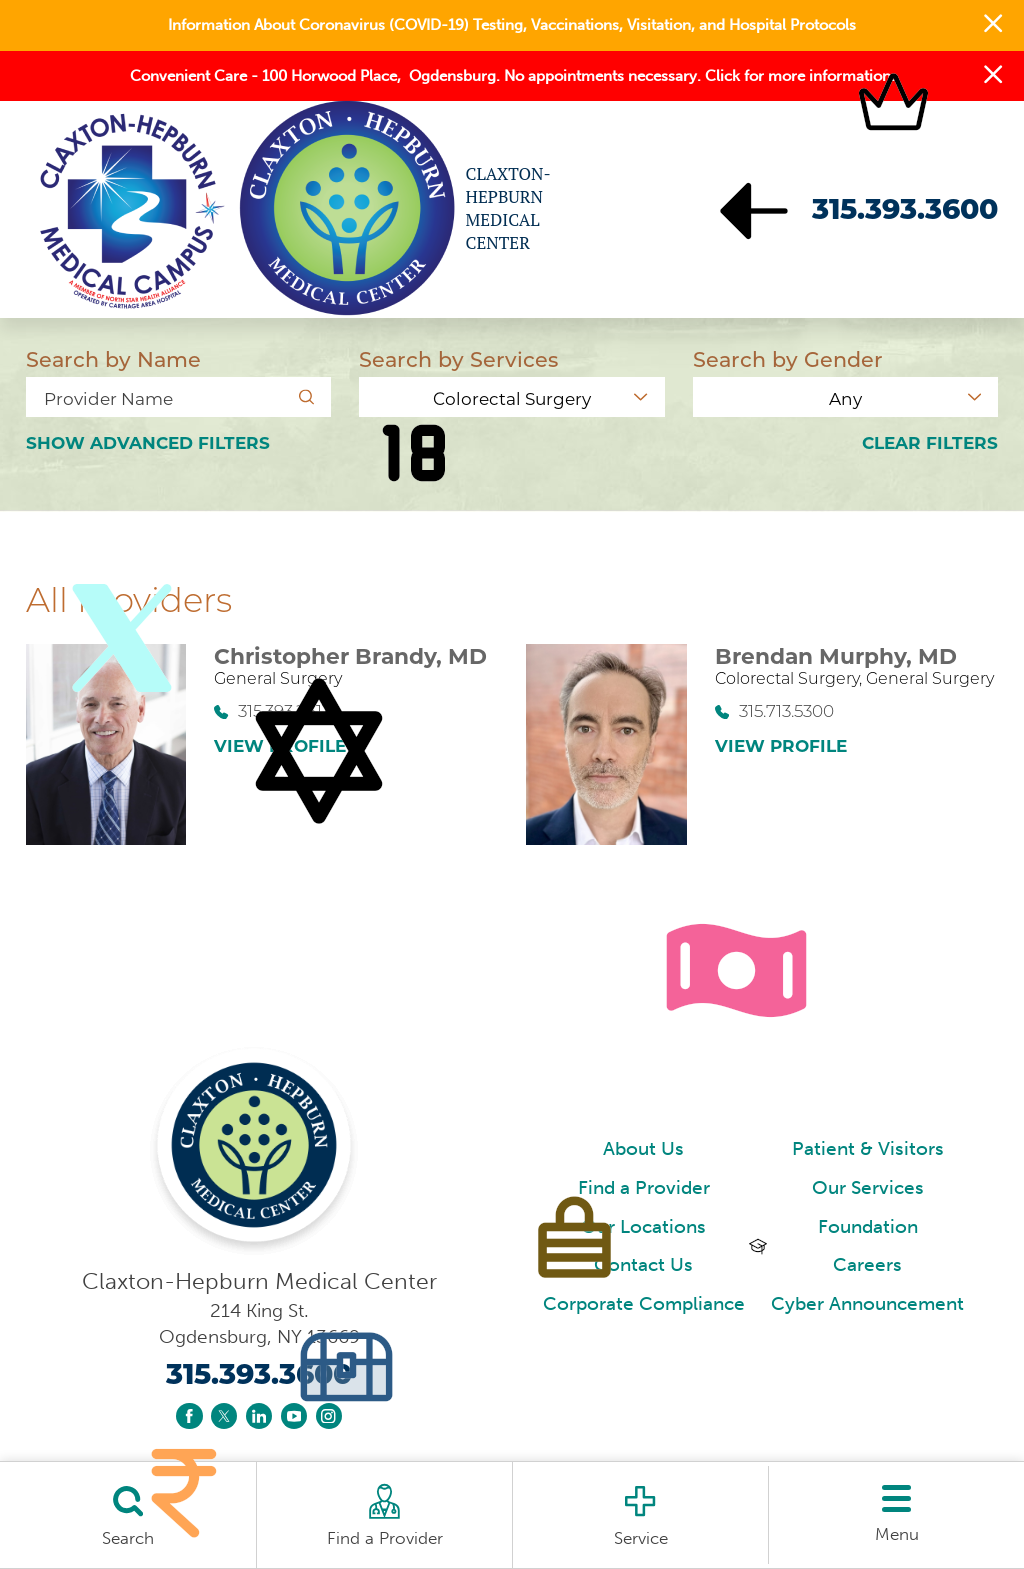 The width and height of the screenshot is (1024, 1569). Describe the element at coordinates (754, 211) in the screenshot. I see `go back to the previous screen` at that location.